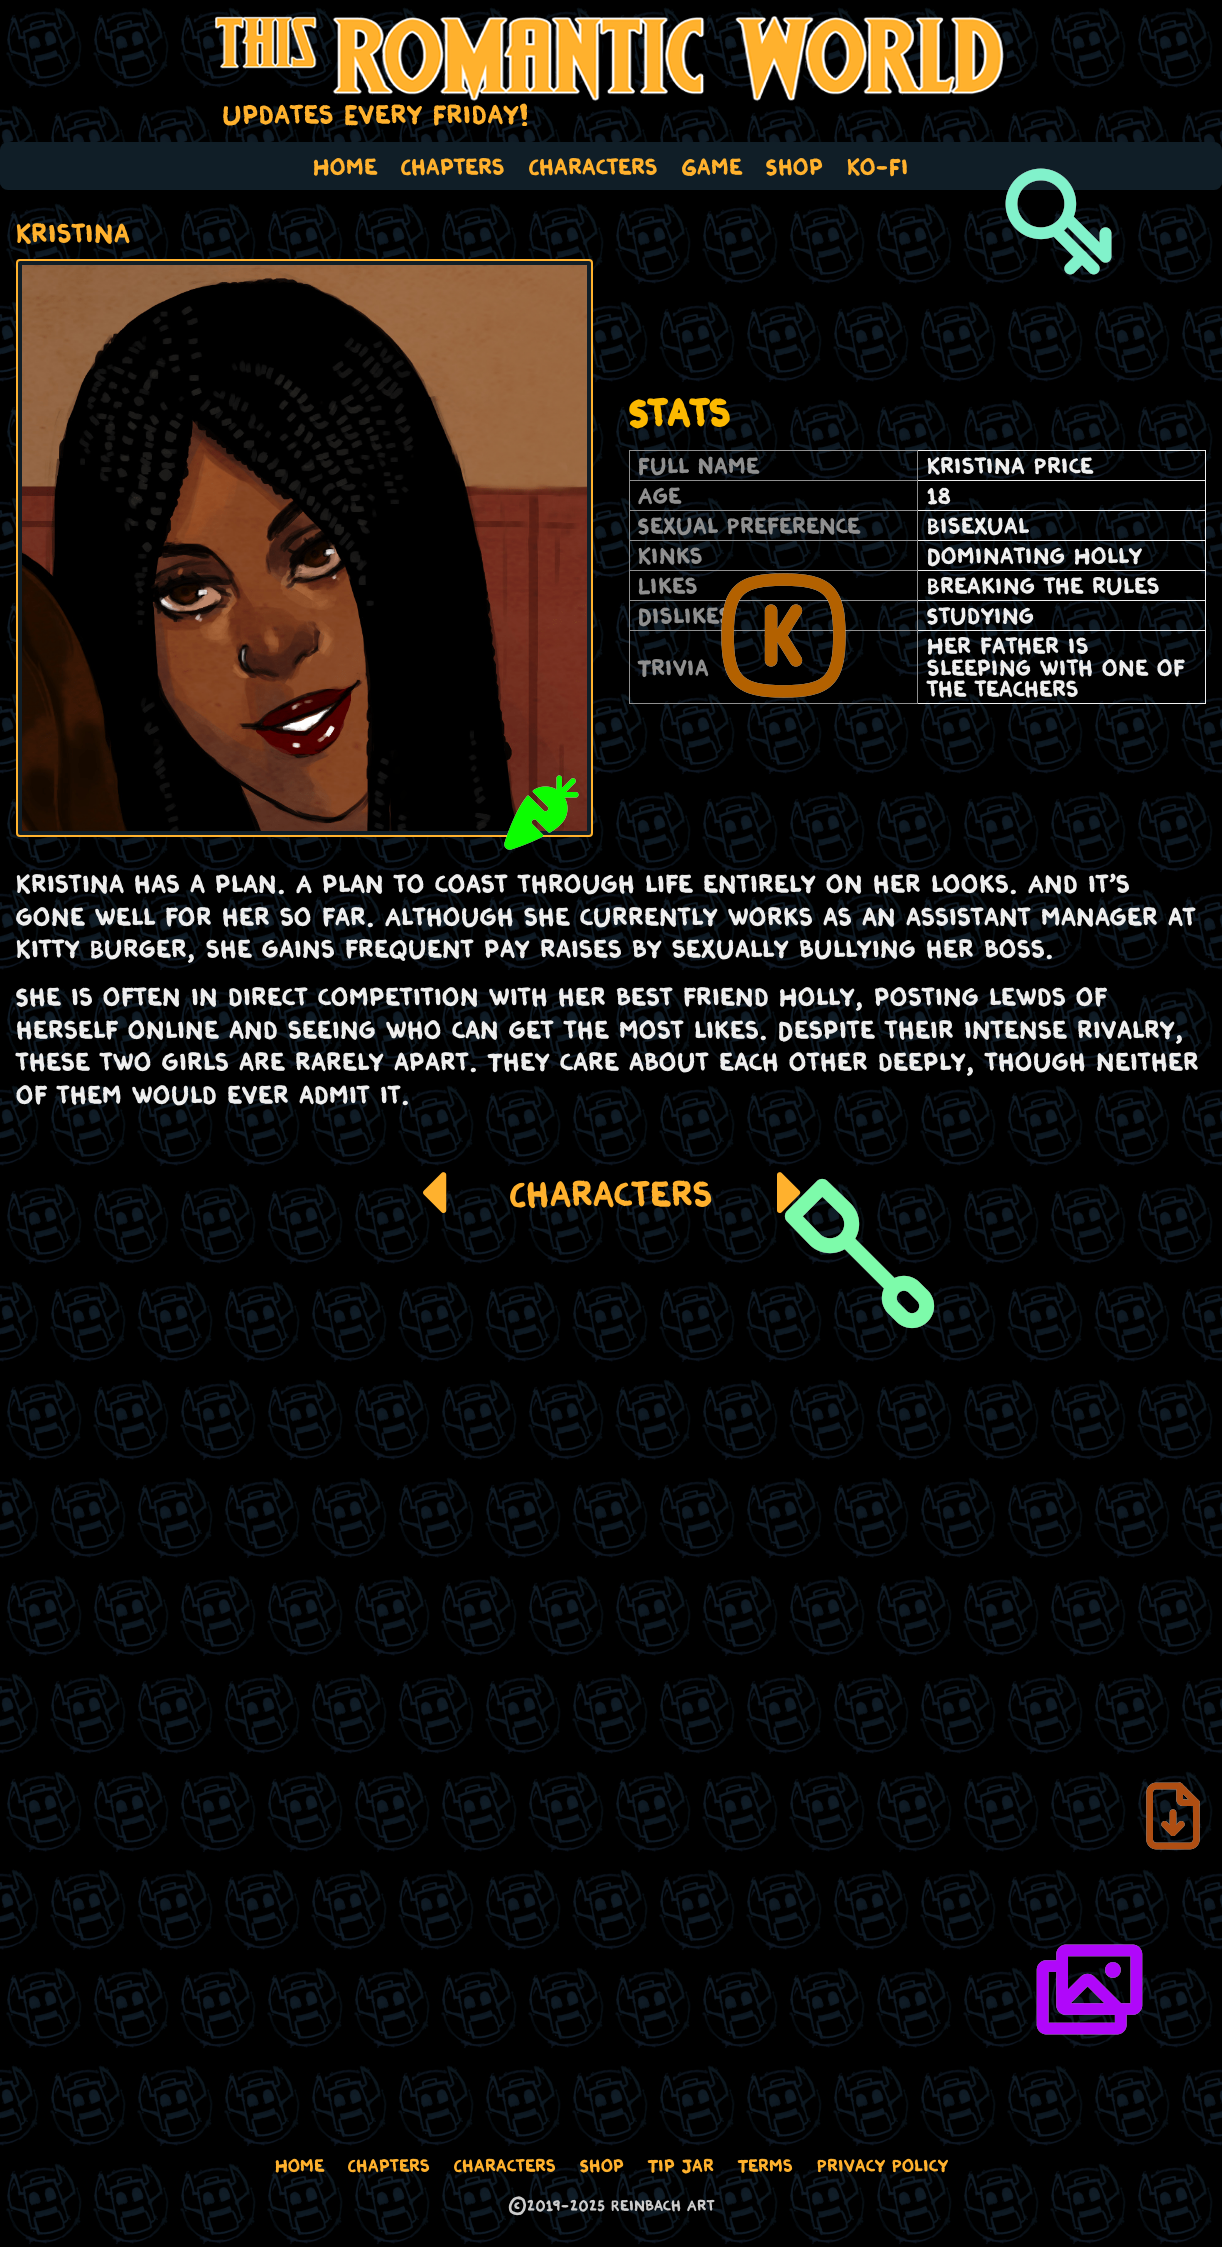 The image size is (1222, 2247). What do you see at coordinates (540, 814) in the screenshot?
I see `access food or grocery-related features` at bounding box center [540, 814].